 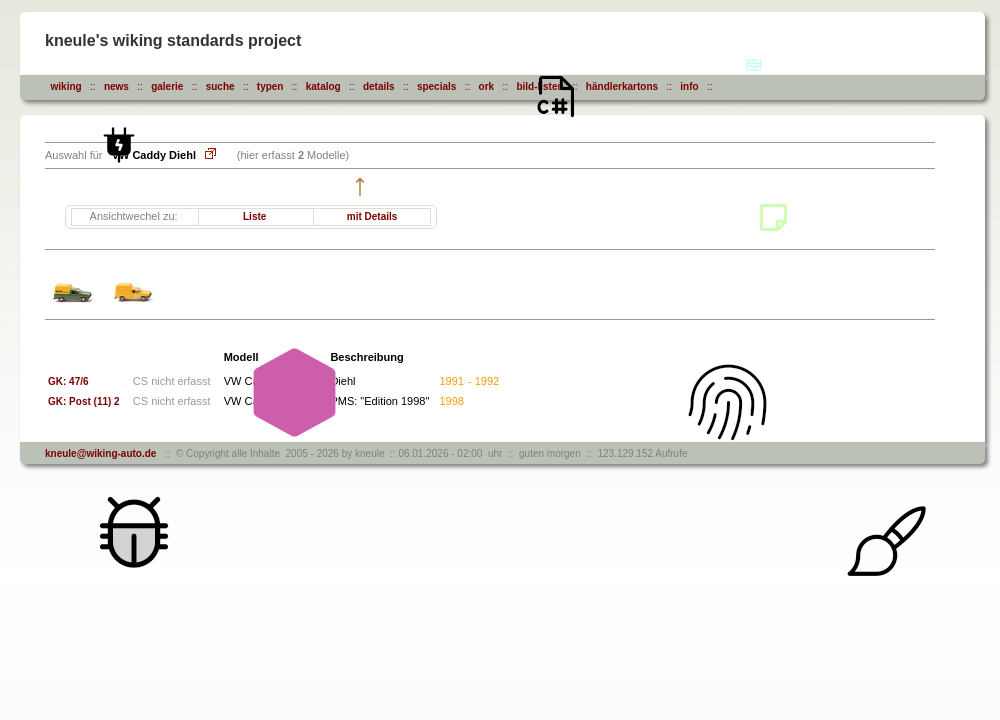 I want to click on a C# source code file, so click(x=556, y=96).